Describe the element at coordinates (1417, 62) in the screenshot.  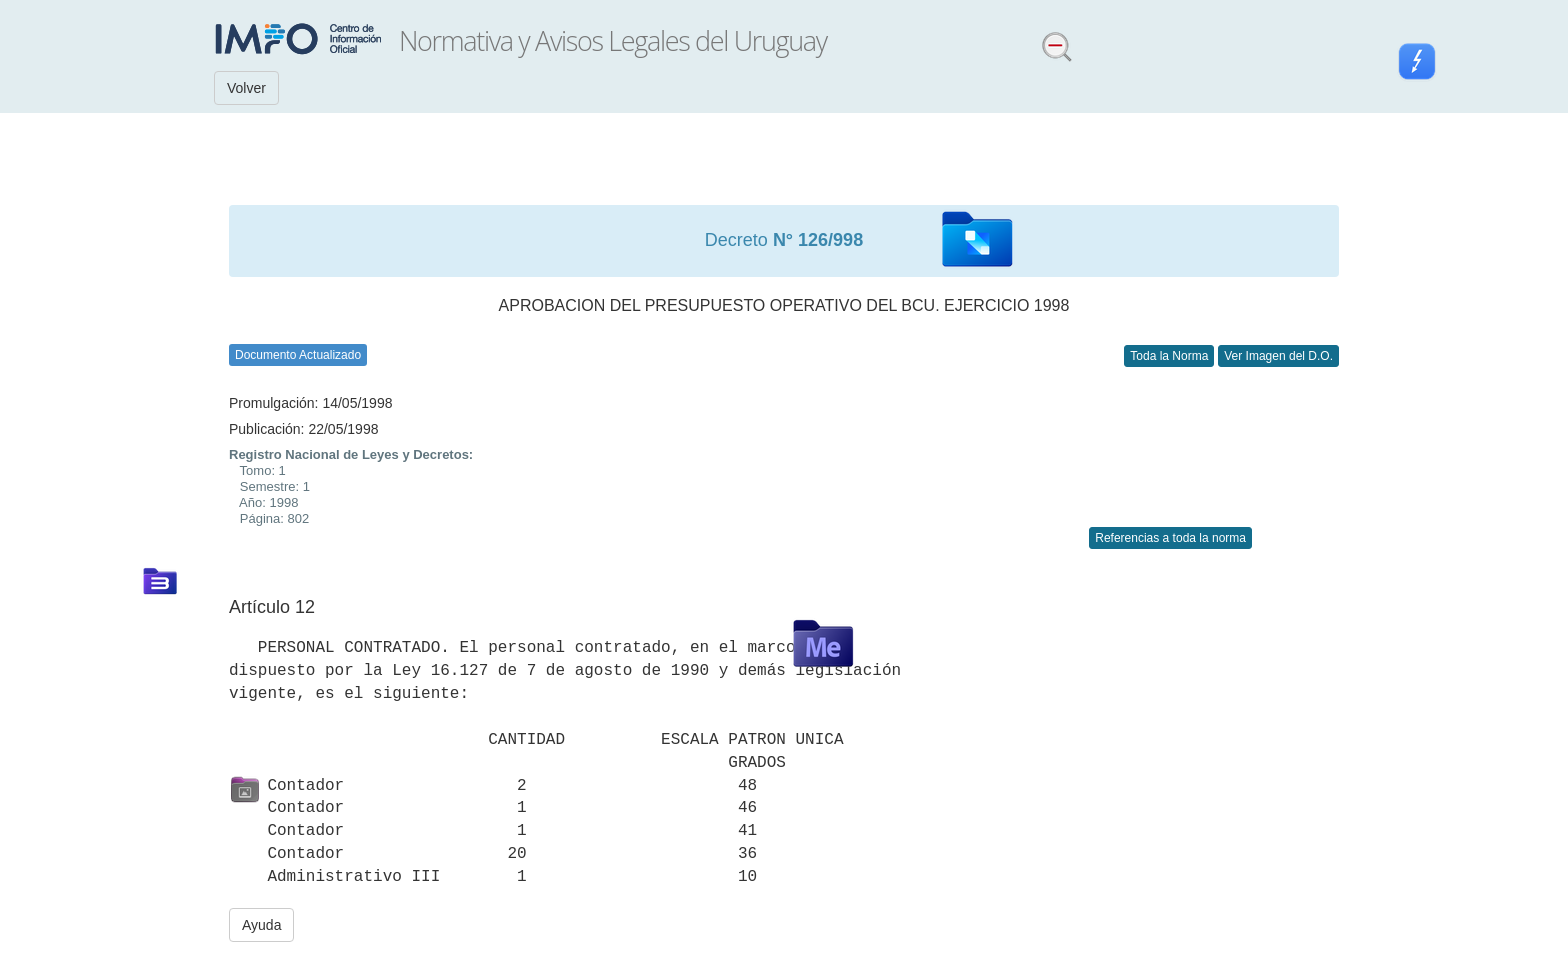
I see `access thunderbolt port settings` at that location.